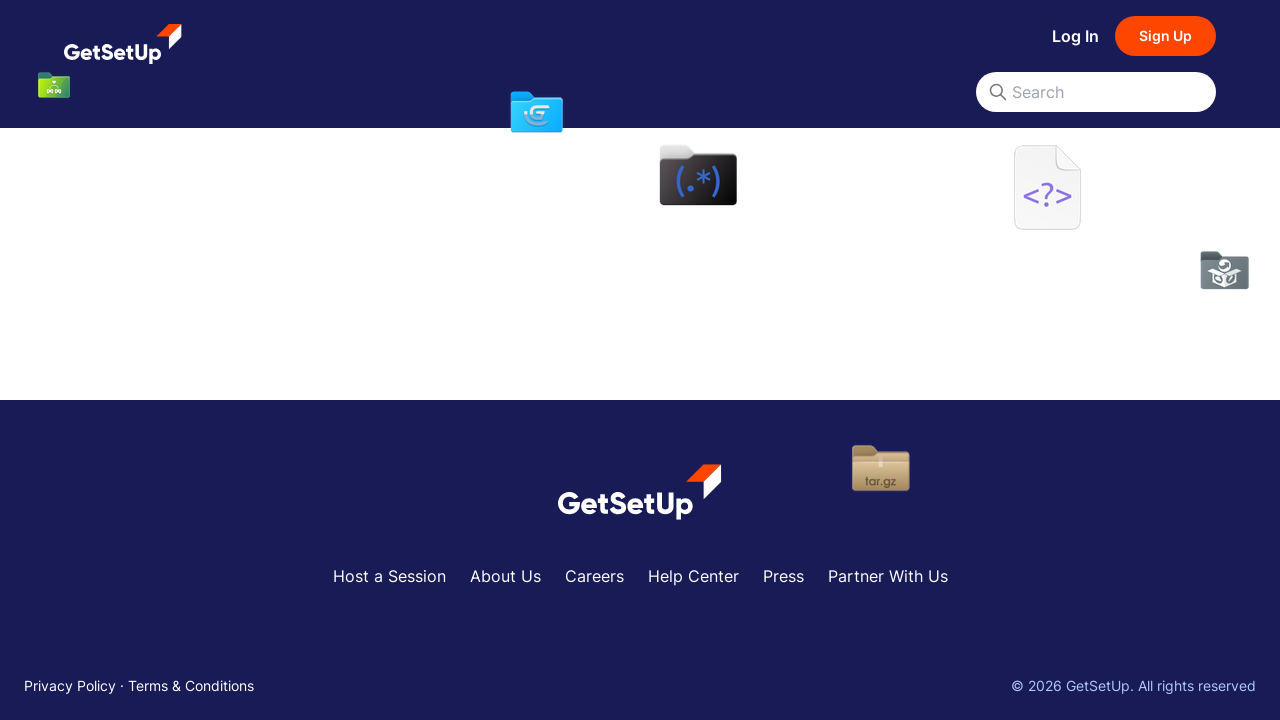  I want to click on open portableapps folder, so click(1224, 271).